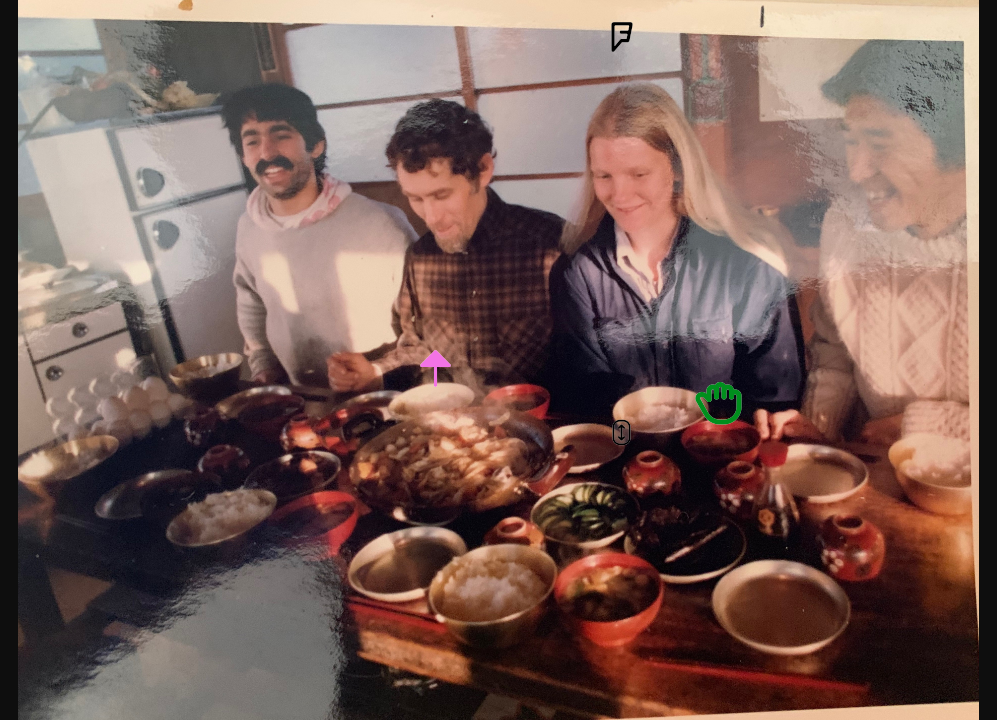  I want to click on scroll to top of page, so click(435, 368).